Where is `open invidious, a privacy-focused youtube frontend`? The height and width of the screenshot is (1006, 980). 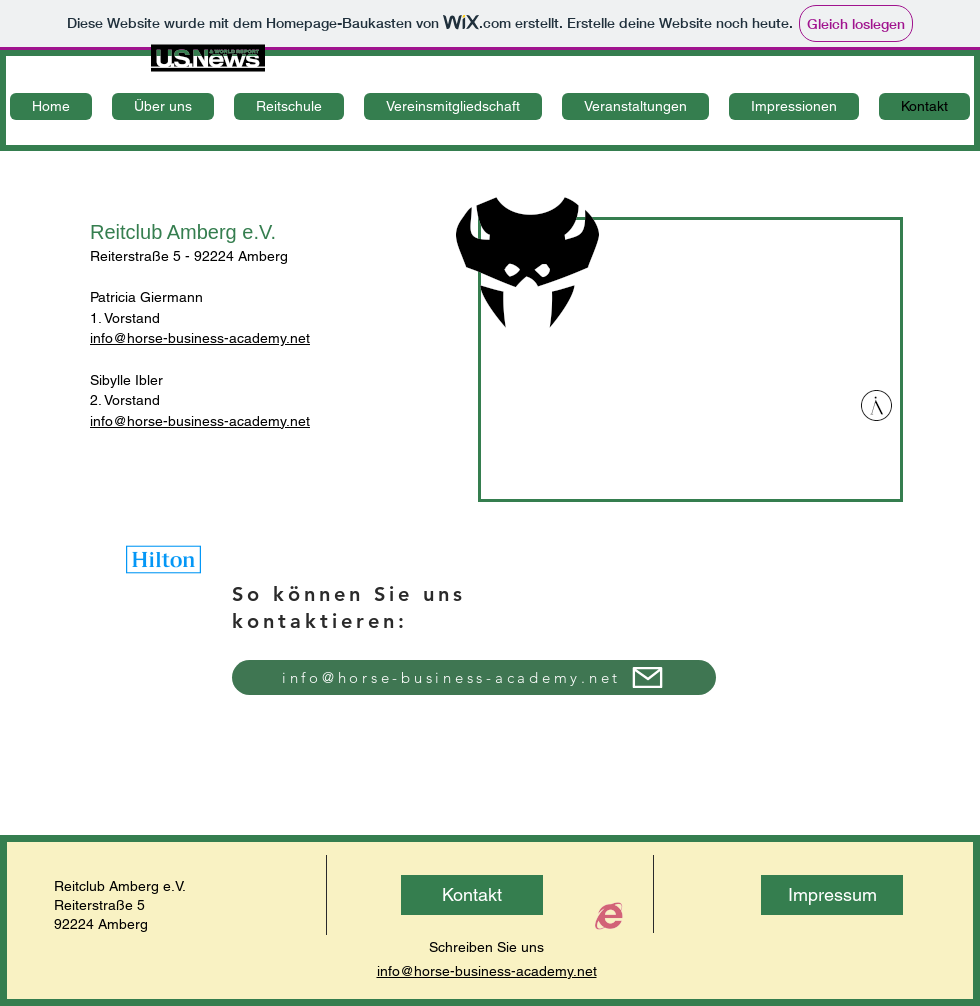
open invidious, a privacy-focused youtube frontend is located at coordinates (876, 405).